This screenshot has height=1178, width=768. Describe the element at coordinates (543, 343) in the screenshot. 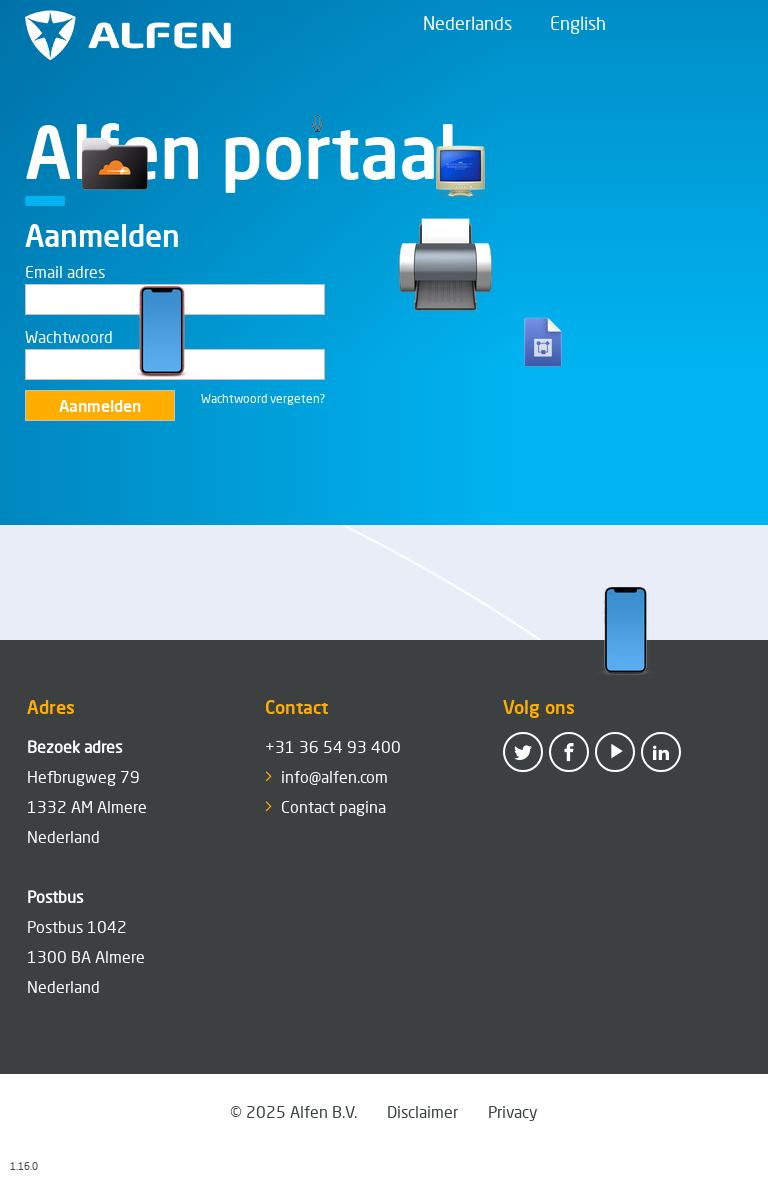

I see `a Microsoft Visio diagram file` at that location.